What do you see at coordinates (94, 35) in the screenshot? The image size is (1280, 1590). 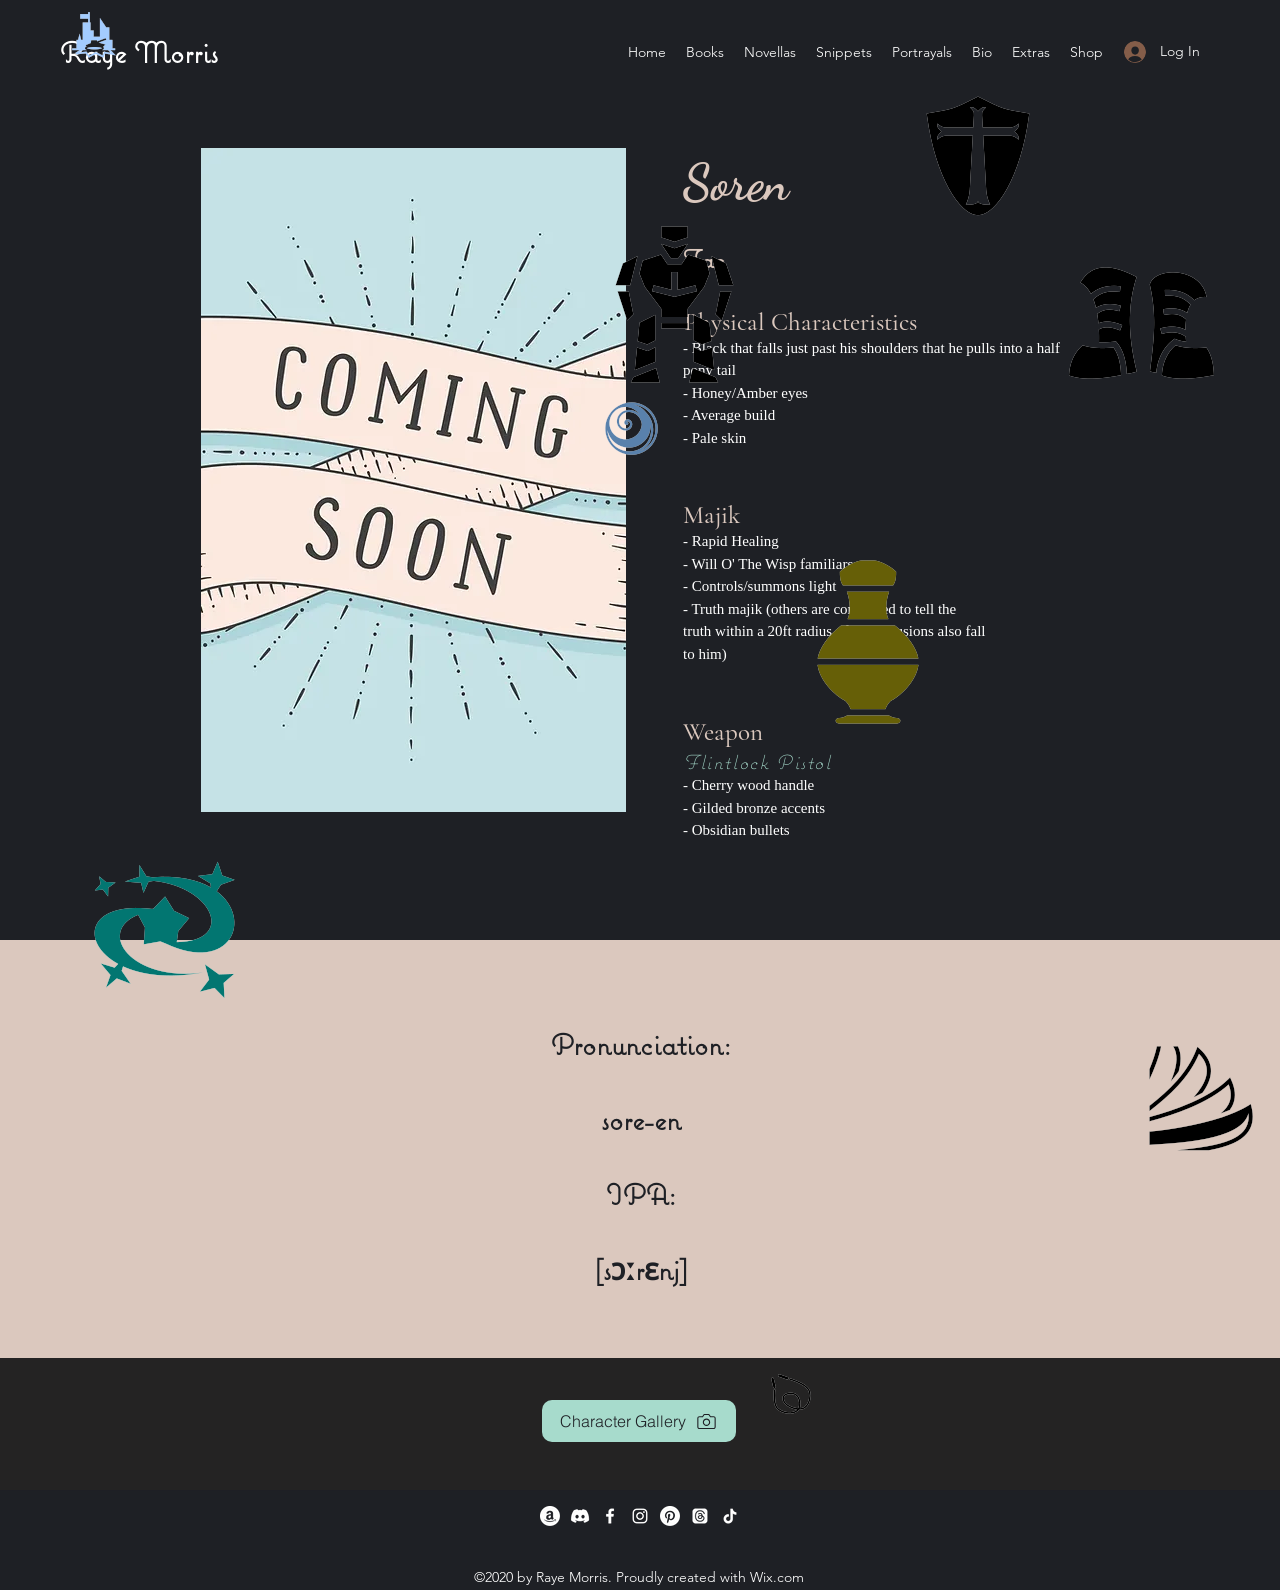 I see `capture or claim a territory` at bounding box center [94, 35].